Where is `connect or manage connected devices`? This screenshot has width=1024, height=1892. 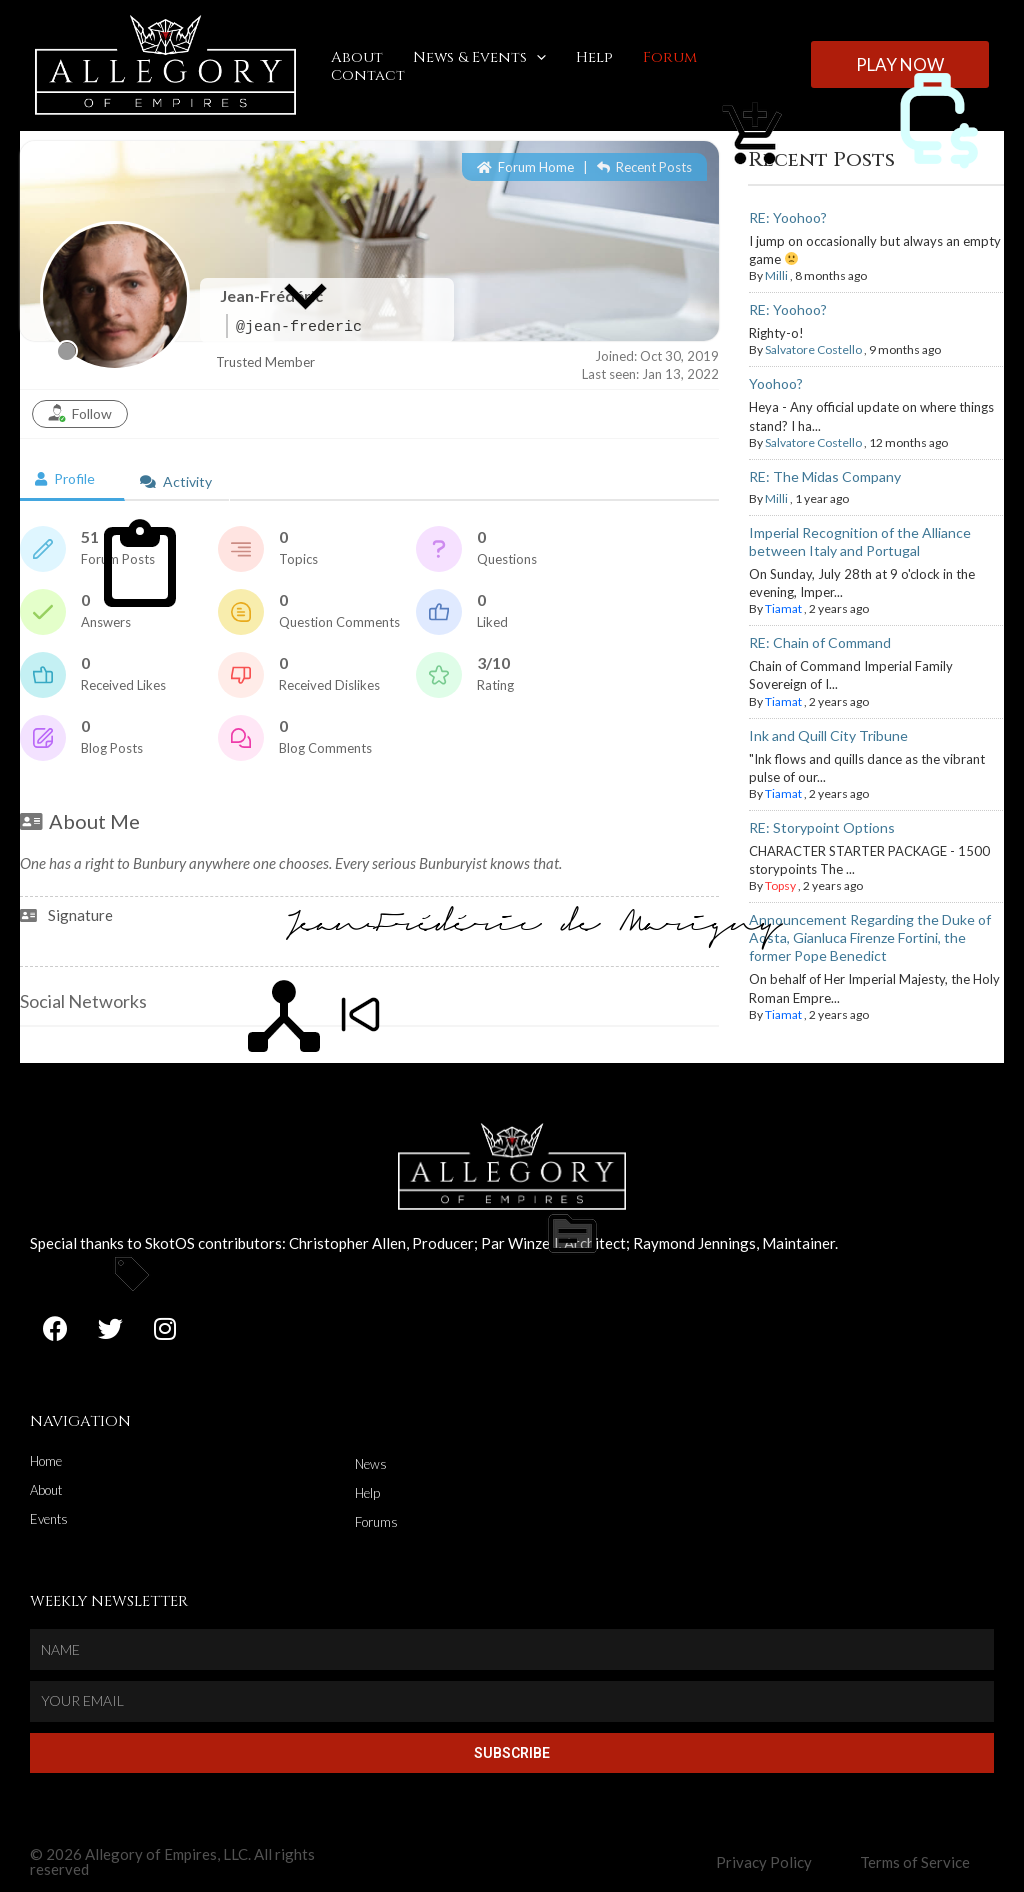 connect or manage connected devices is located at coordinates (284, 1016).